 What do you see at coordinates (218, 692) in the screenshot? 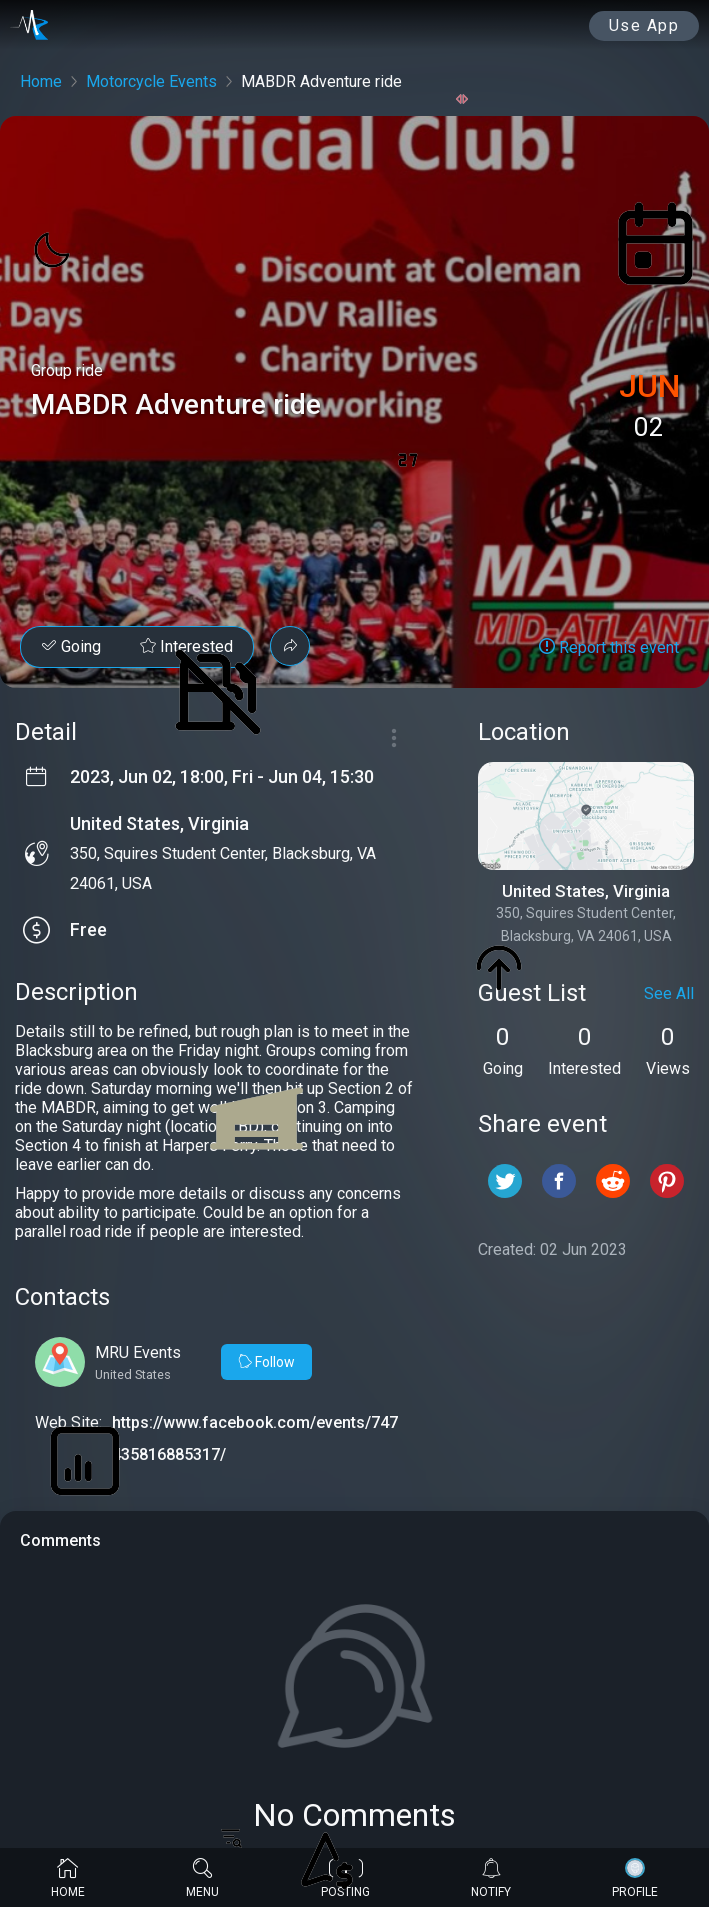
I see `gas station unavailable or closed` at bounding box center [218, 692].